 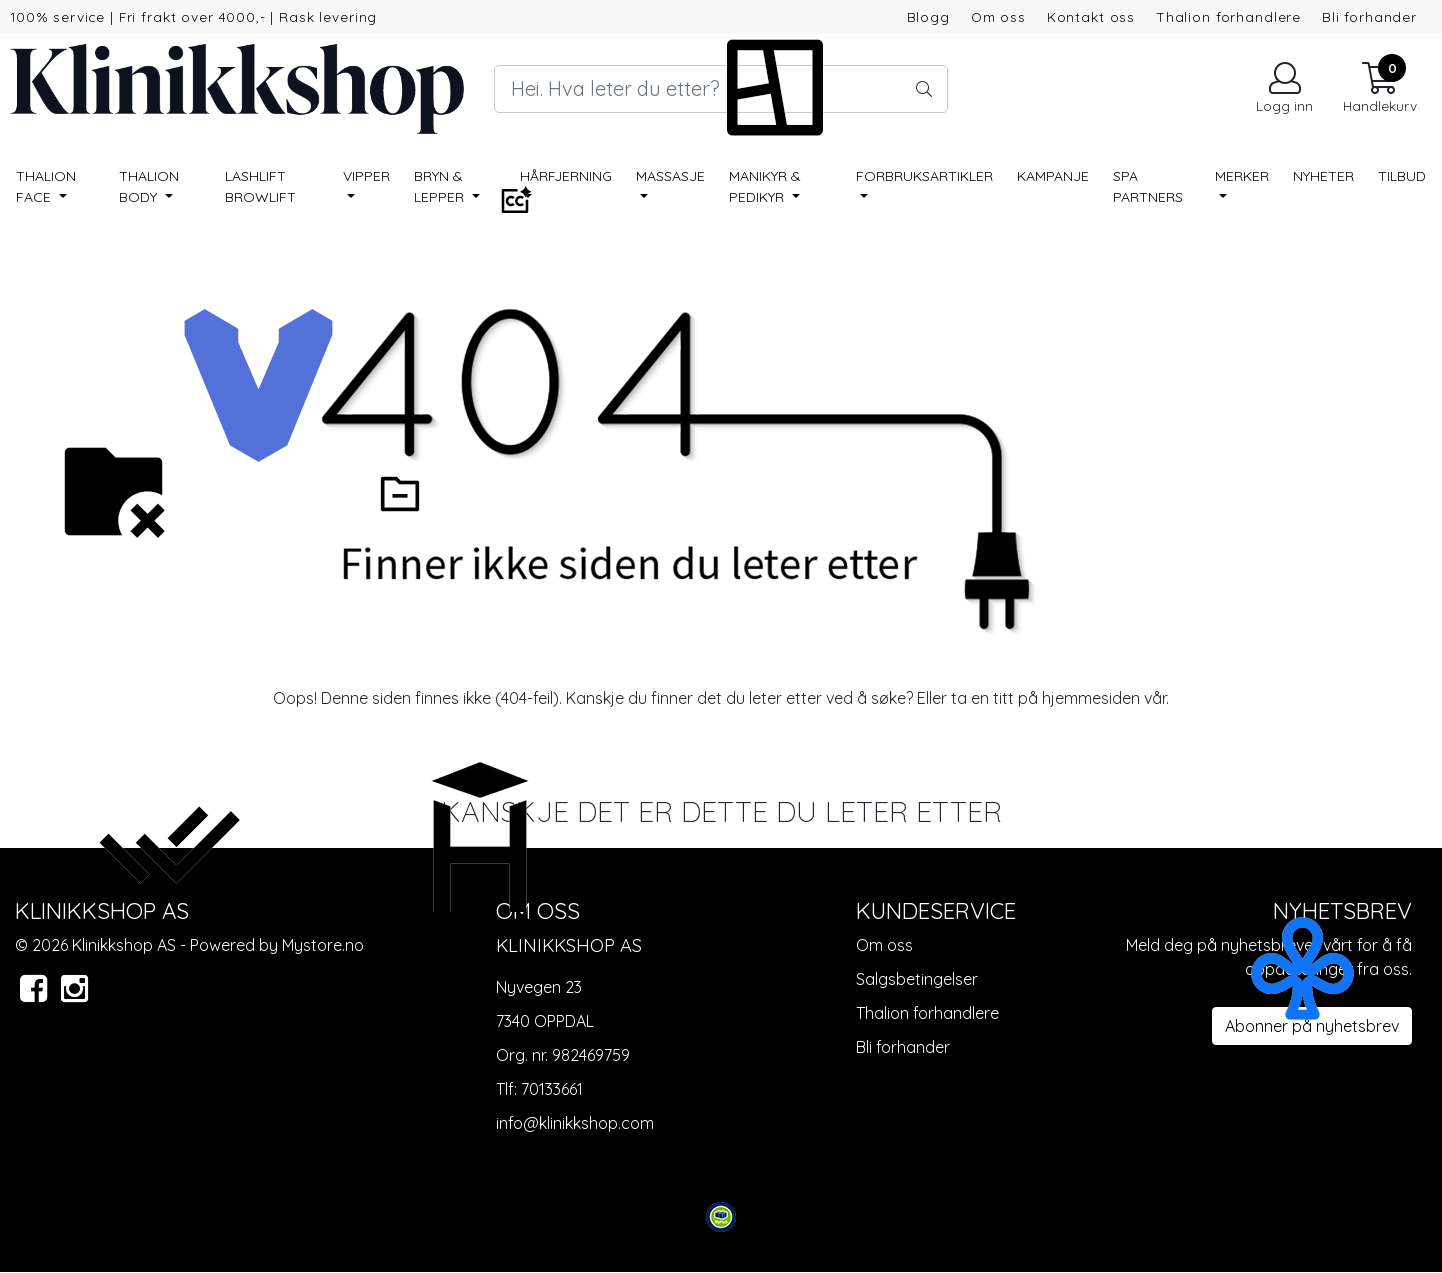 I want to click on Vagrant development environment logo, so click(x=258, y=385).